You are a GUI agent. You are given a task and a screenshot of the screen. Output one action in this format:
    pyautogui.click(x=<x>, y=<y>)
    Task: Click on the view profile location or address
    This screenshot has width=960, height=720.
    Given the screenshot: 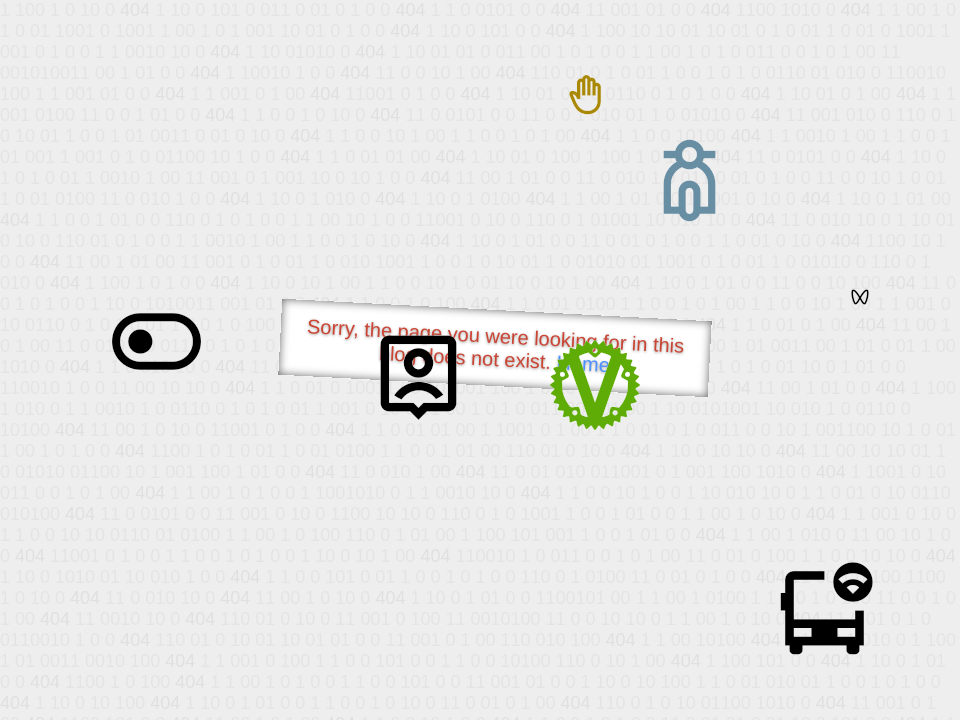 What is the action you would take?
    pyautogui.click(x=418, y=373)
    